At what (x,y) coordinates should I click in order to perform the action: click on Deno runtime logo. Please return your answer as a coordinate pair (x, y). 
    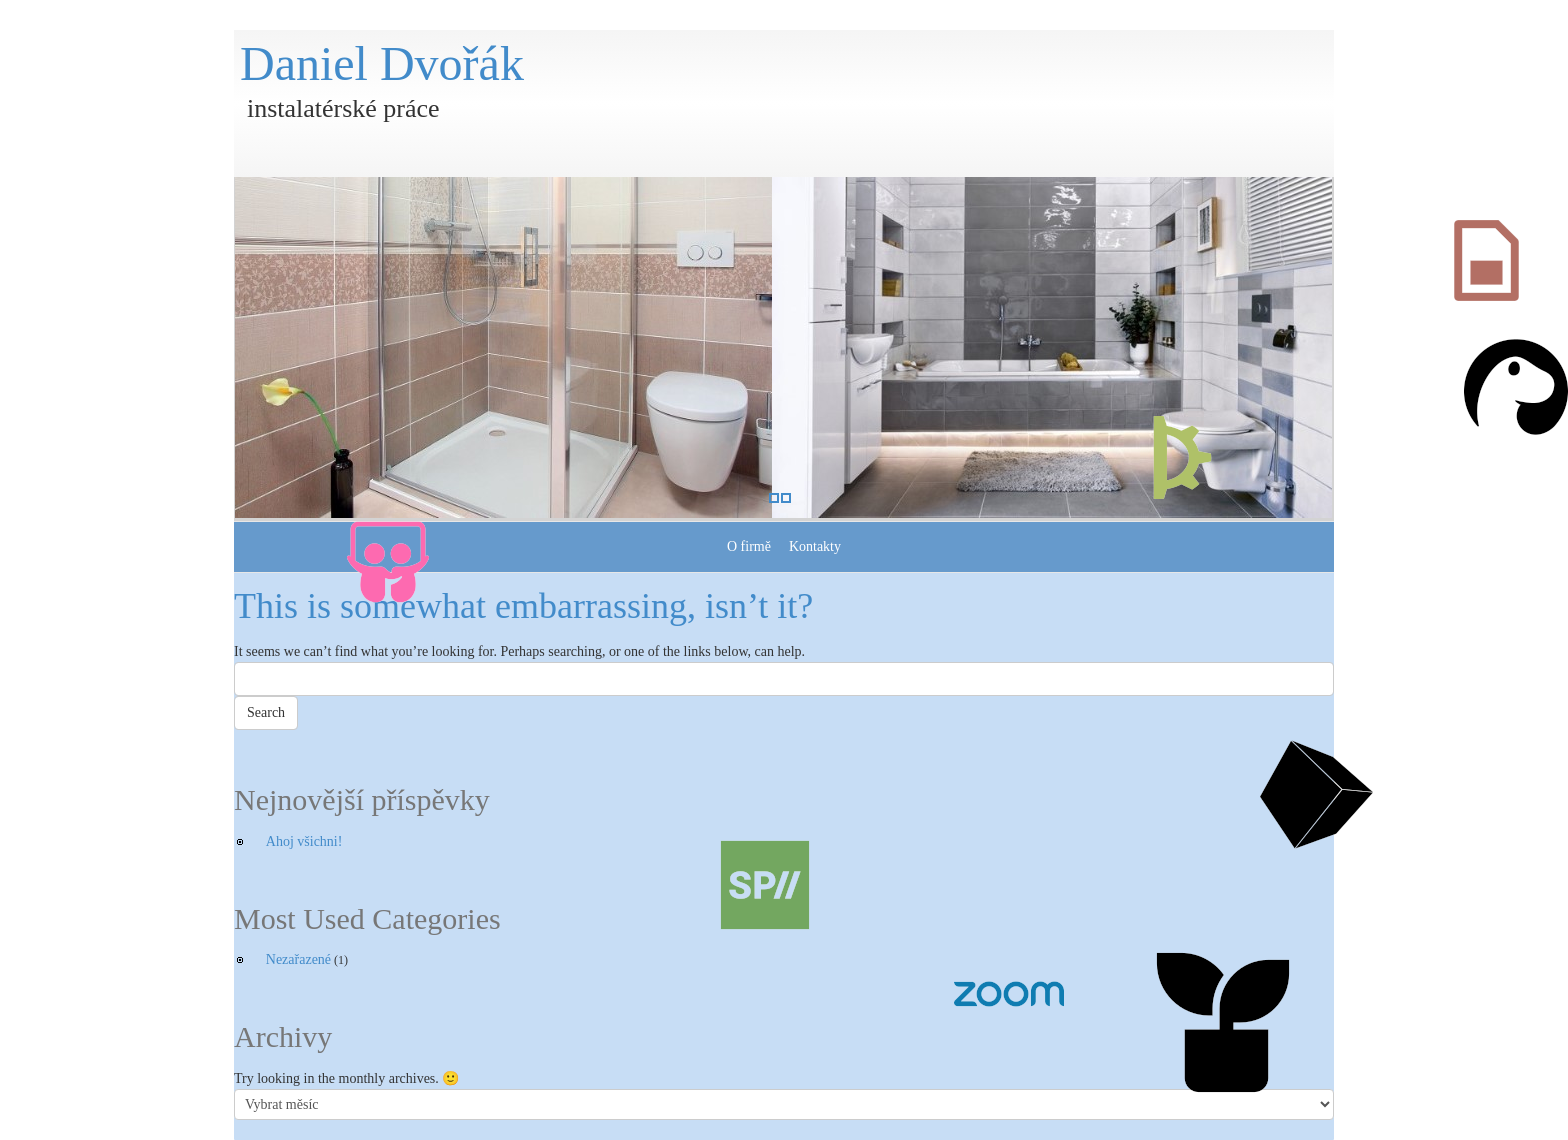
    Looking at the image, I should click on (1516, 387).